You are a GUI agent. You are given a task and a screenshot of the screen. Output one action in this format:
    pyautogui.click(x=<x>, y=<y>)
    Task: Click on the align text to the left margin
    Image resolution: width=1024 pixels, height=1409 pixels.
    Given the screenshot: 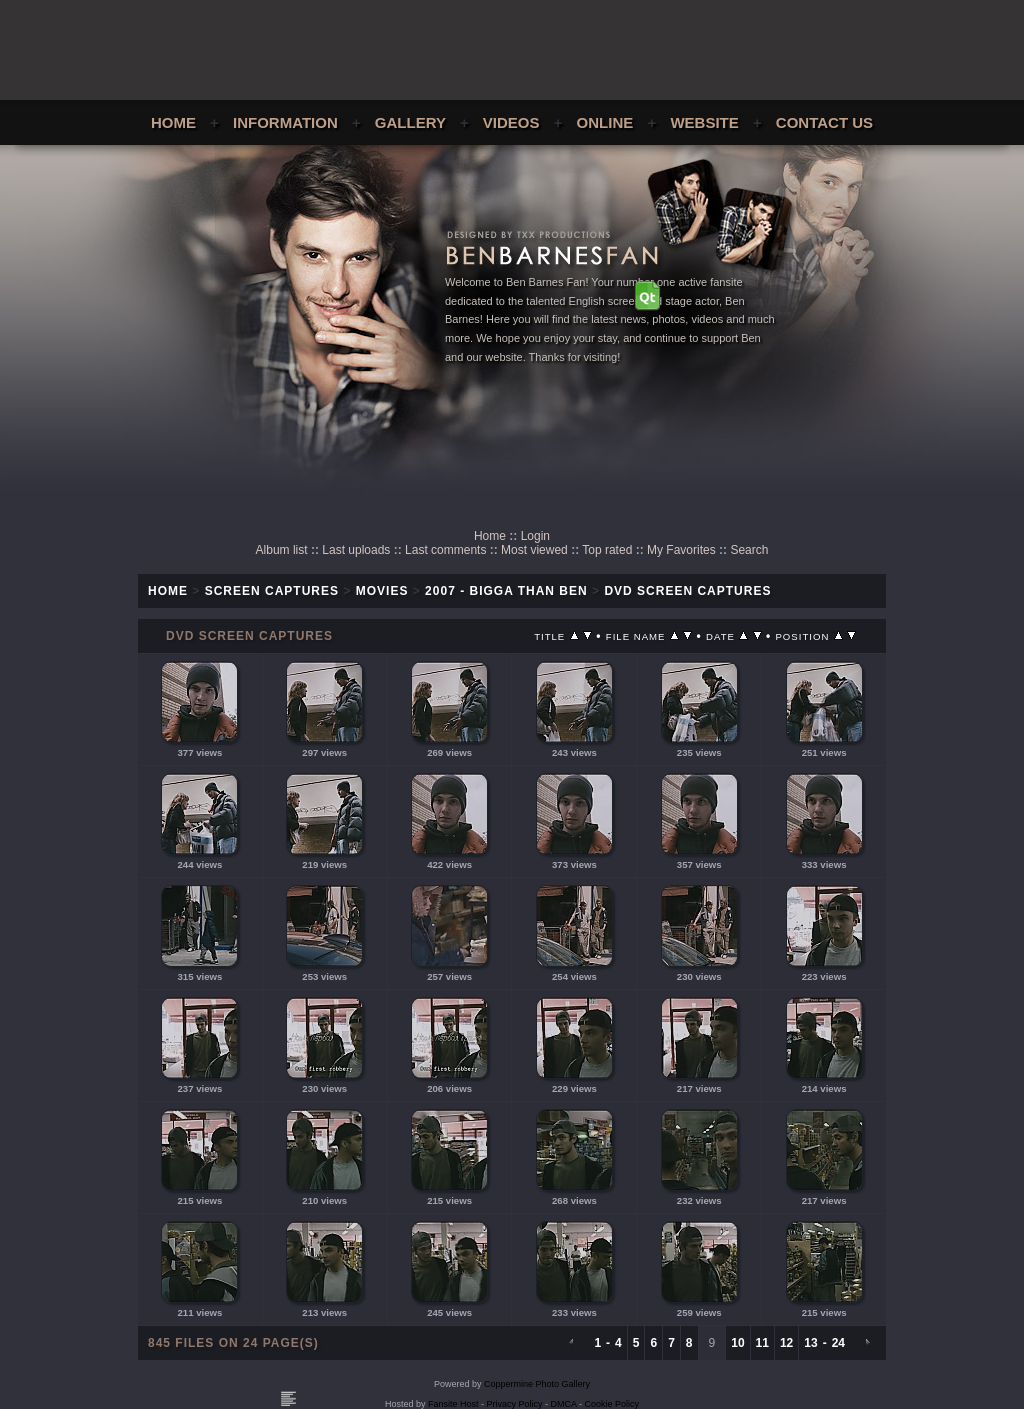 What is the action you would take?
    pyautogui.click(x=288, y=1398)
    